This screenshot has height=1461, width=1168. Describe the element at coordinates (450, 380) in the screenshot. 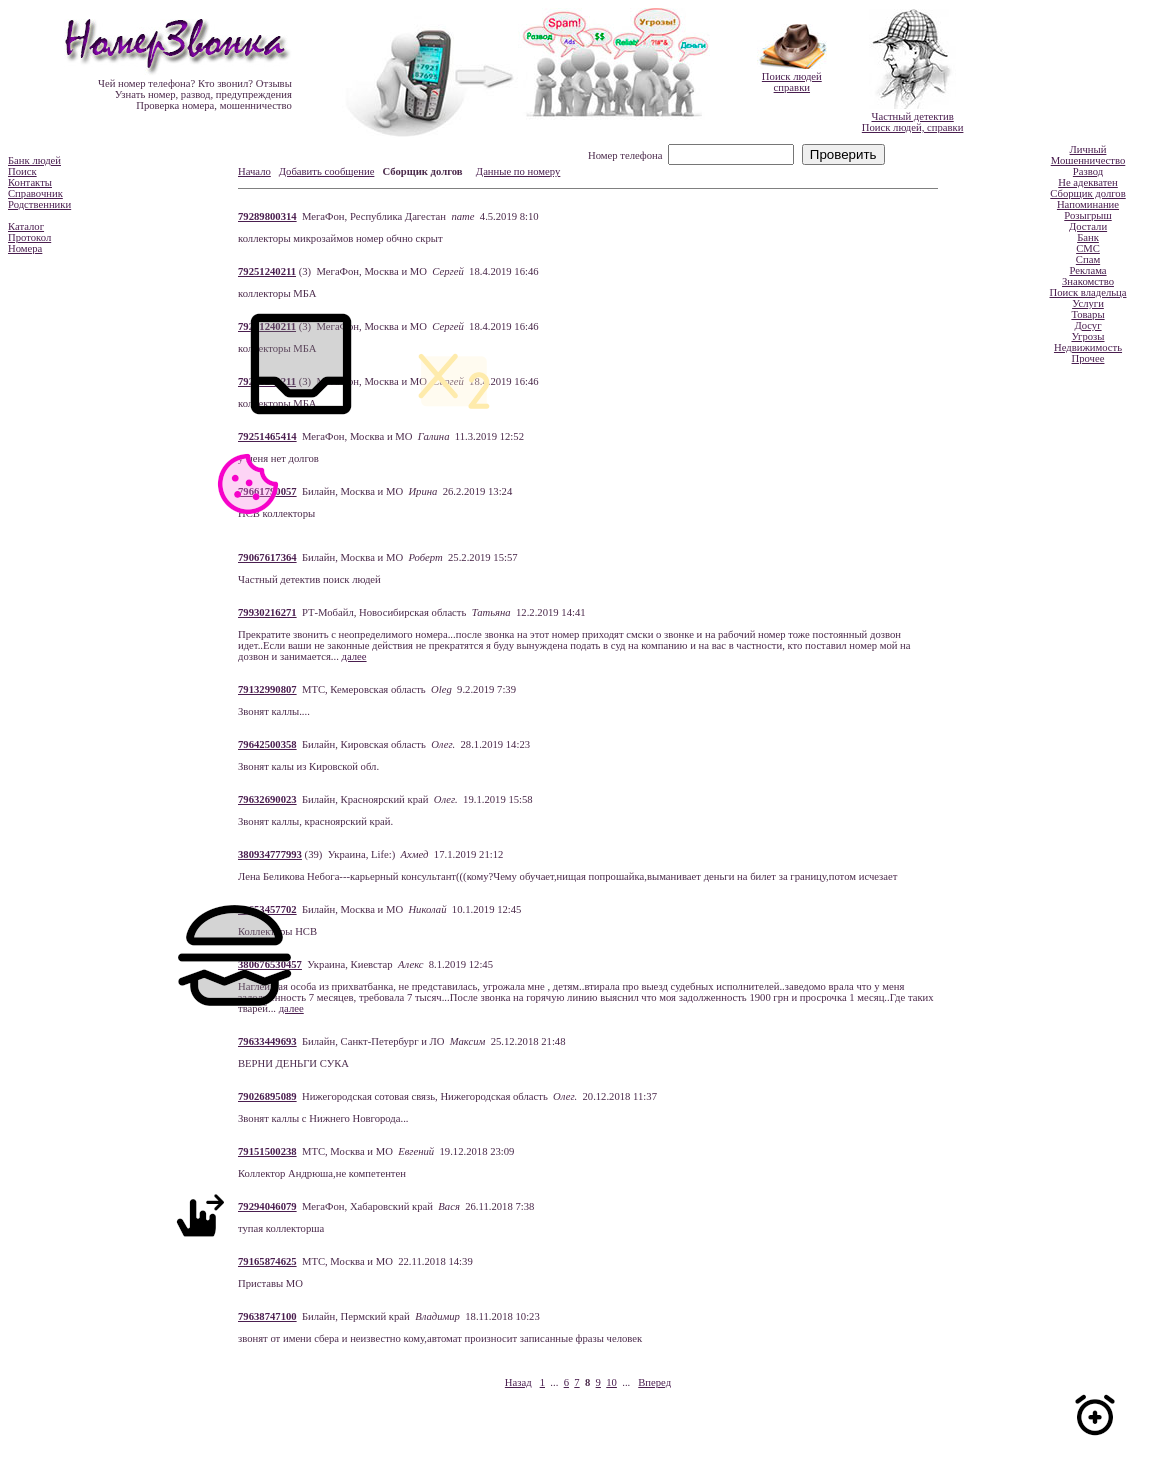

I see `apply subscript formatting to selected text` at that location.